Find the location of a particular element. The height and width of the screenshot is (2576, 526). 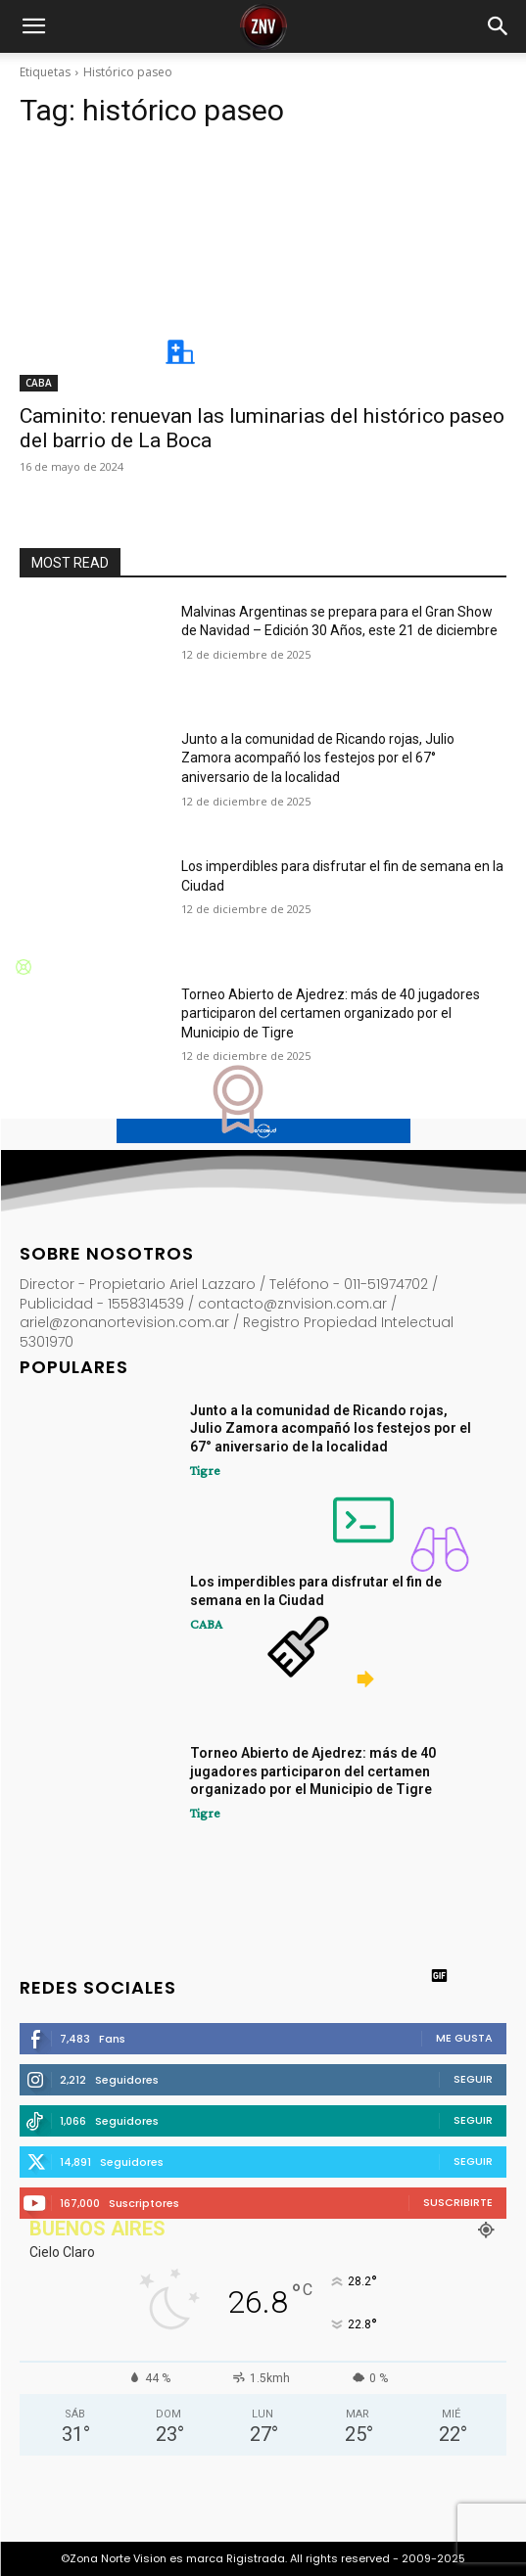

open command line terminal is located at coordinates (363, 1520).